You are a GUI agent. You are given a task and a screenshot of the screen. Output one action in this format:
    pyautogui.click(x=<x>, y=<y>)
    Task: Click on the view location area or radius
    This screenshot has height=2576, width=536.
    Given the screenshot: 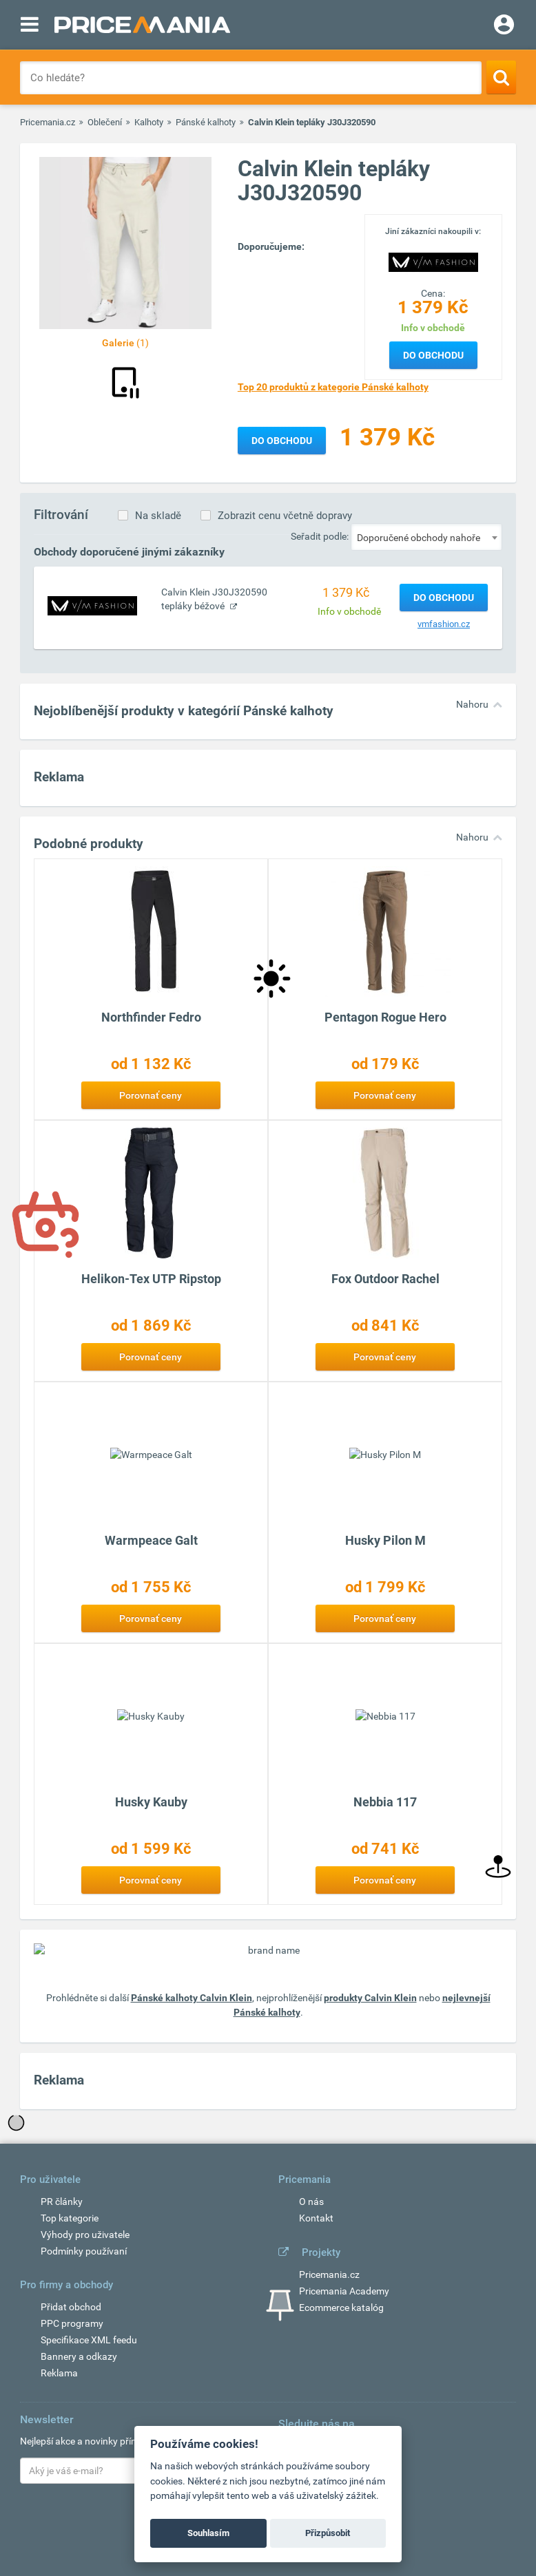 What is the action you would take?
    pyautogui.click(x=498, y=1867)
    